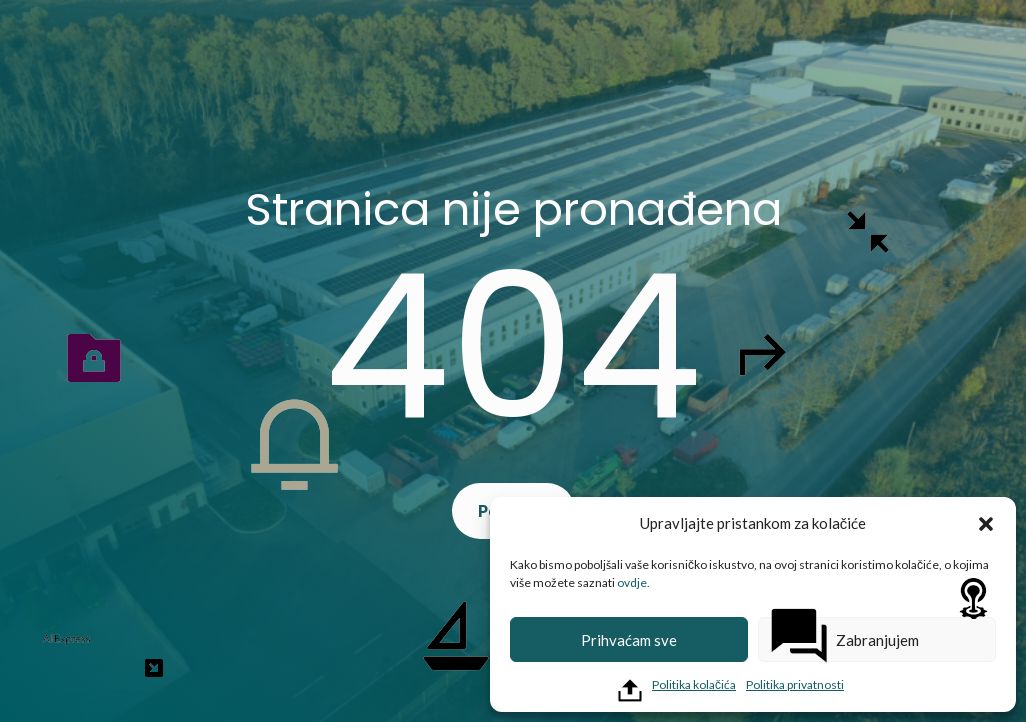  Describe the element at coordinates (294, 442) in the screenshot. I see `notification or alert indicator` at that location.